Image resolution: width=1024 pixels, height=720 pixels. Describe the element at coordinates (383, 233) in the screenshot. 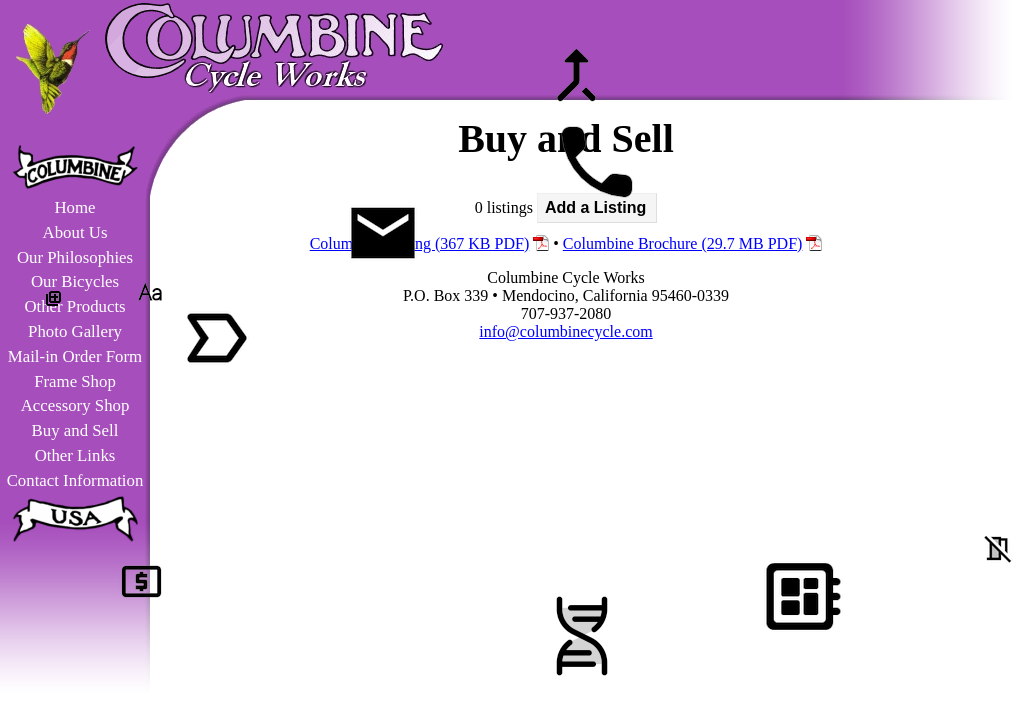

I see `mark message as unread` at that location.